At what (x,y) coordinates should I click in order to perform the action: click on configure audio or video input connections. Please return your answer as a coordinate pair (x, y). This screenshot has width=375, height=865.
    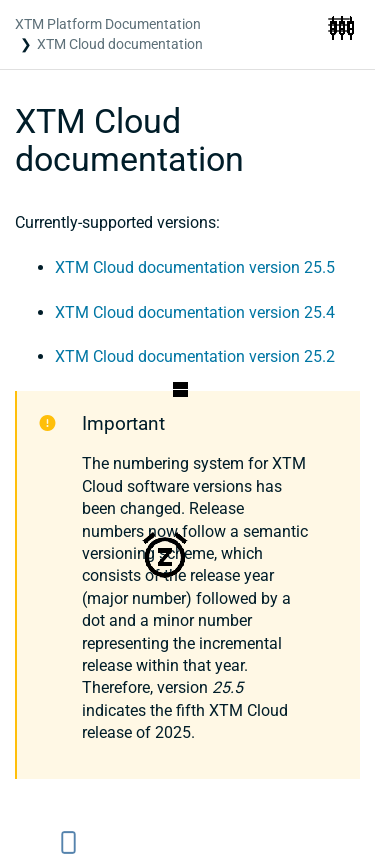
    Looking at the image, I should click on (342, 28).